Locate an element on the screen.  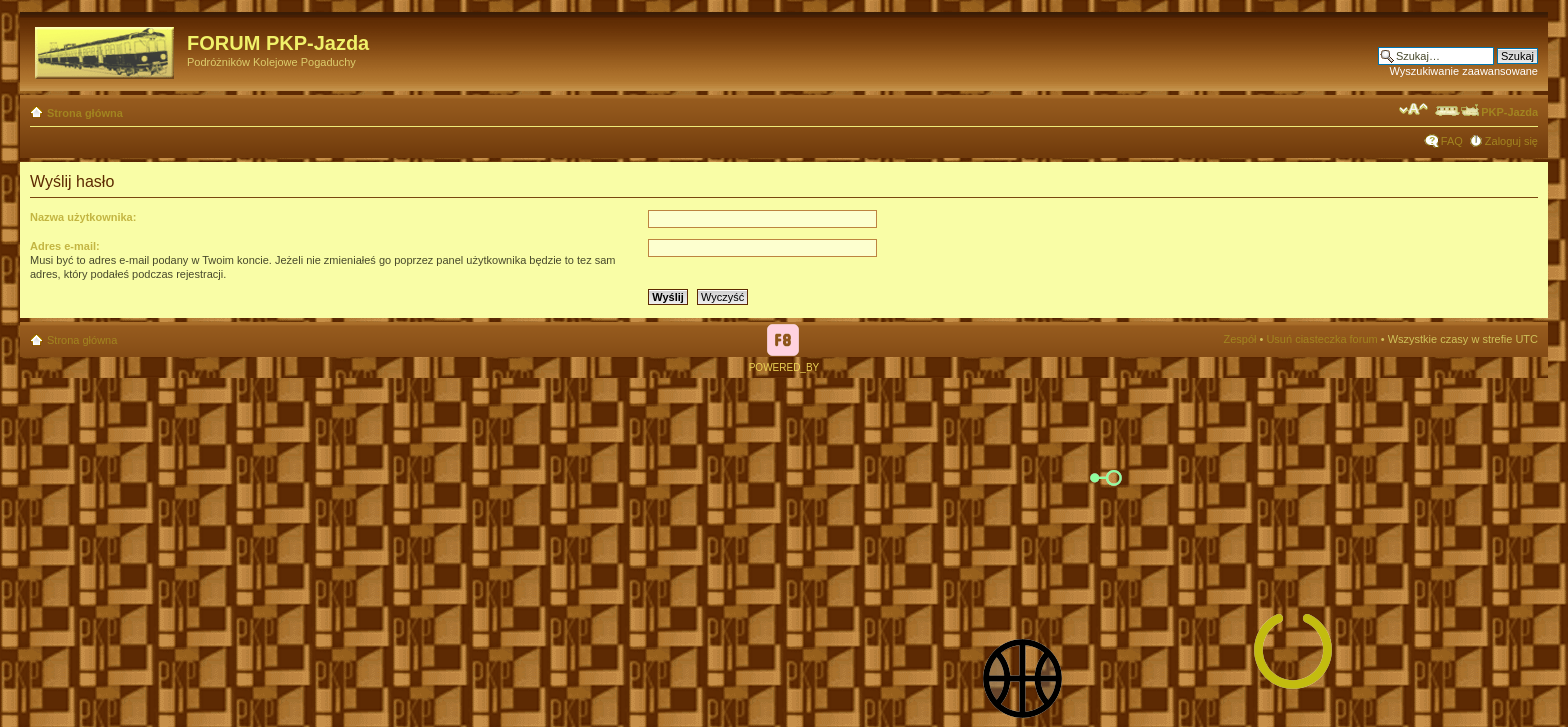
Facebook F8 developer conference logo or branding is located at coordinates (783, 340).